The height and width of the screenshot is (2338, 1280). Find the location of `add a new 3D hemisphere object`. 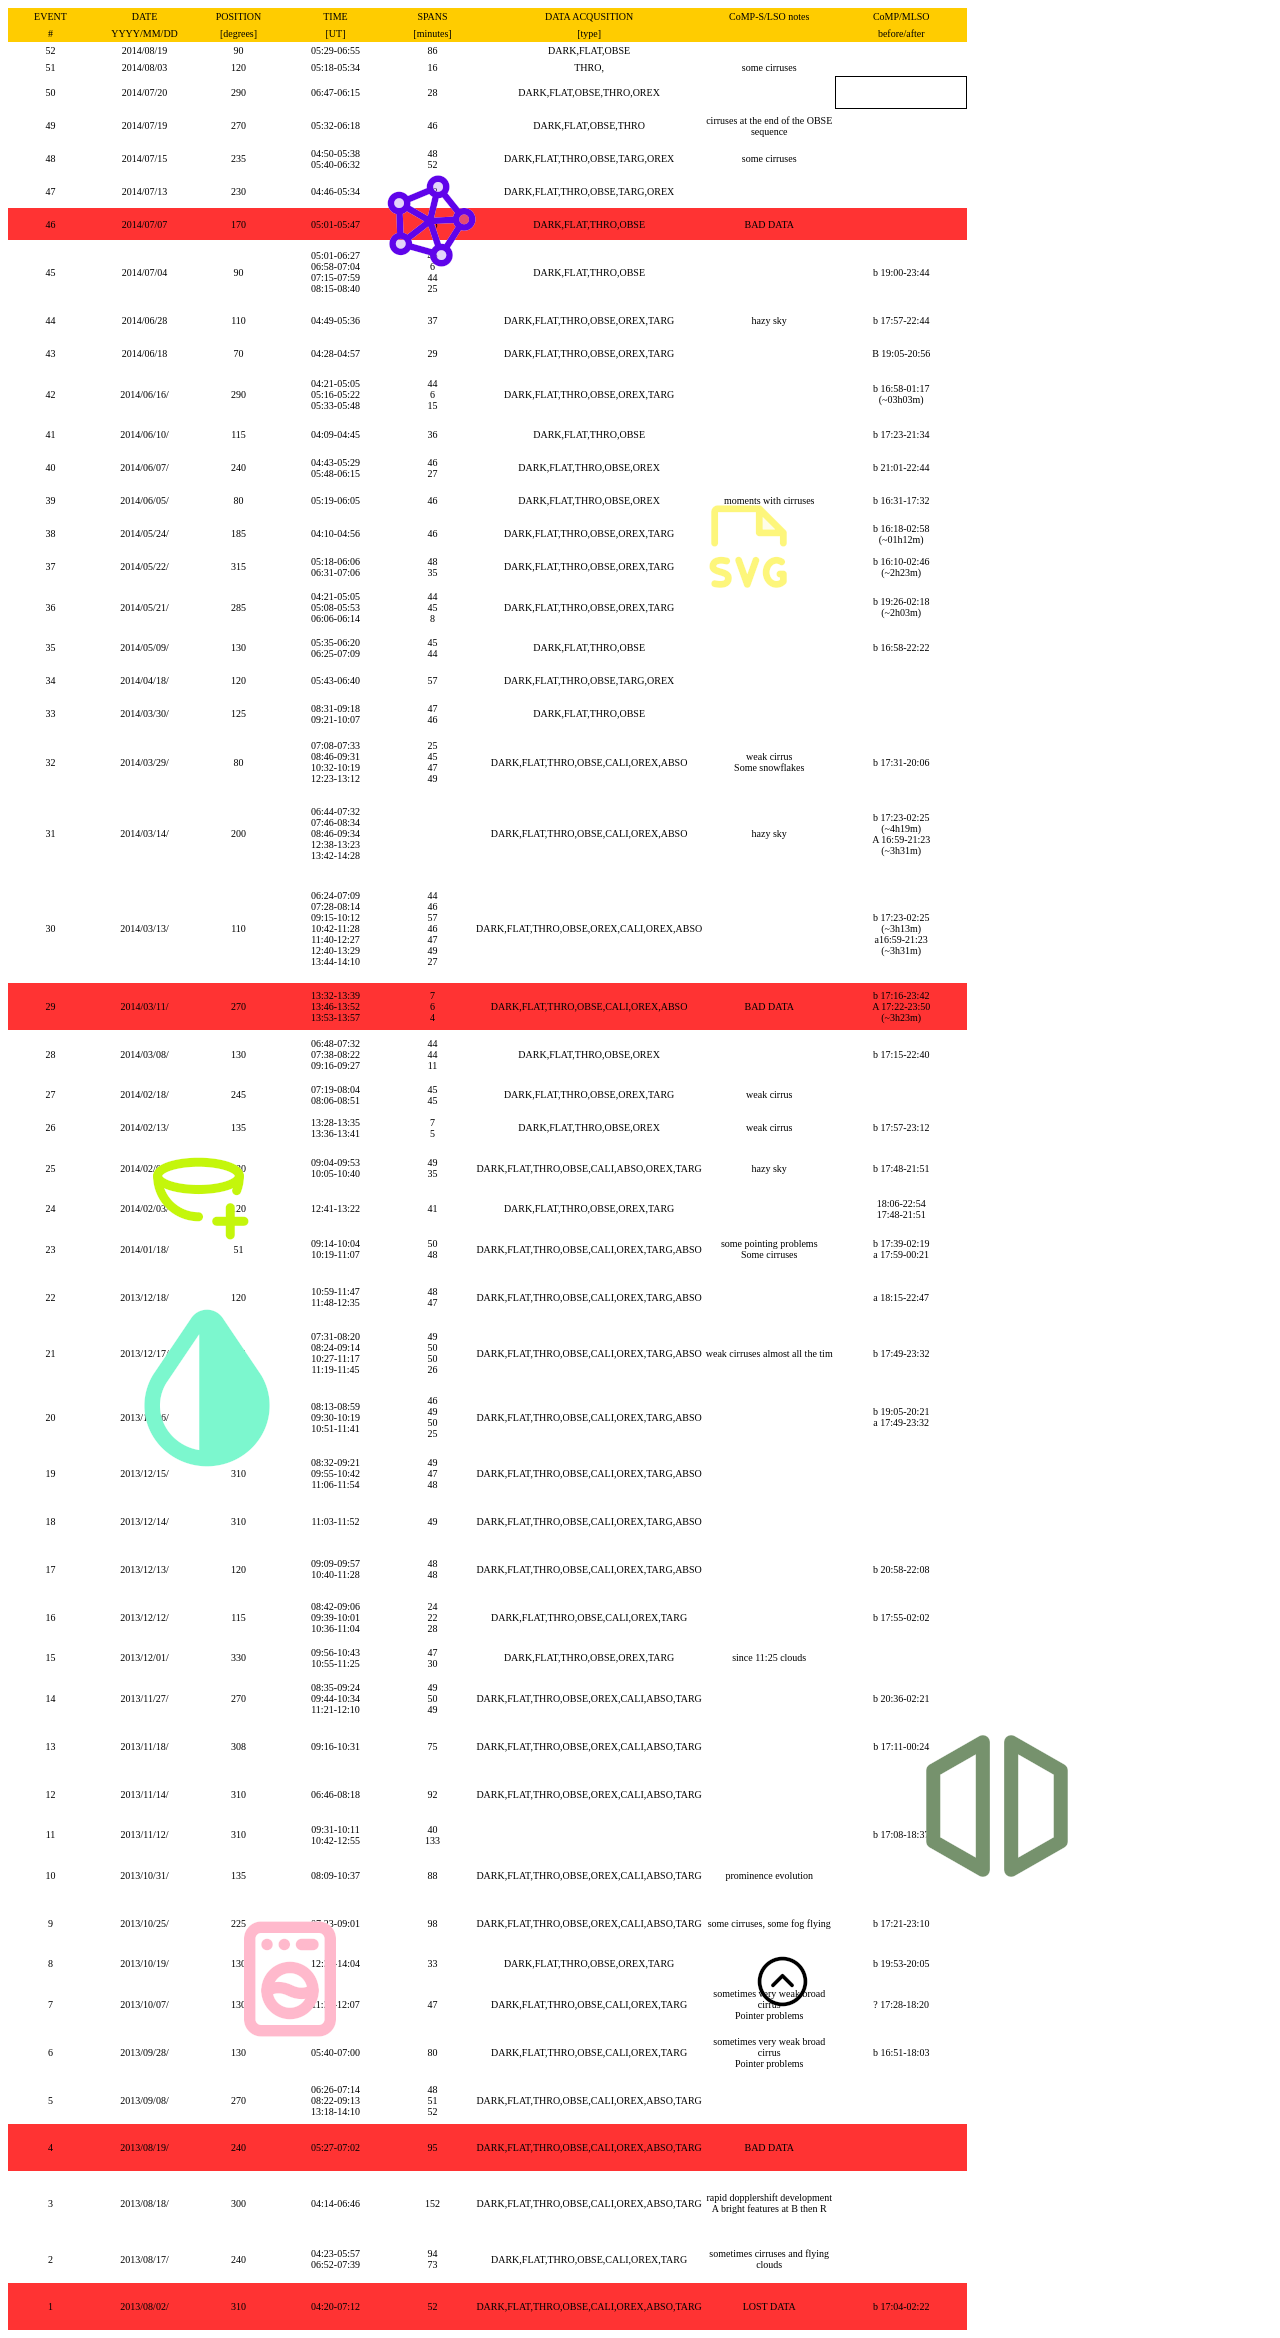

add a new 3D hemisphere object is located at coordinates (198, 1189).